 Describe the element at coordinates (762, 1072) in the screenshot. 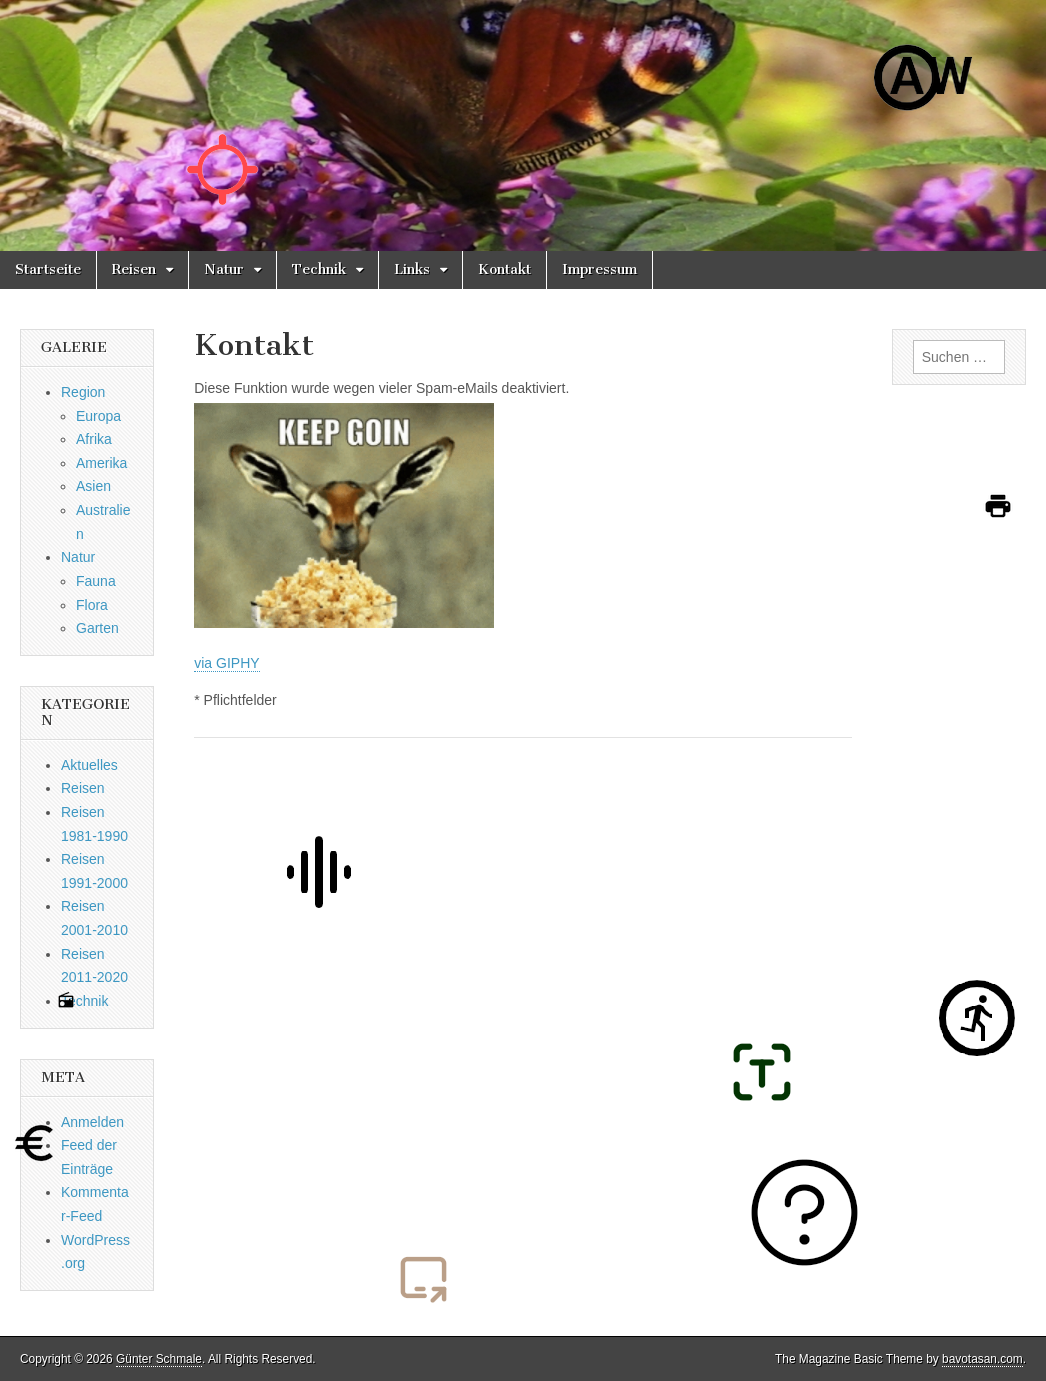

I see `scan image to extract text` at that location.